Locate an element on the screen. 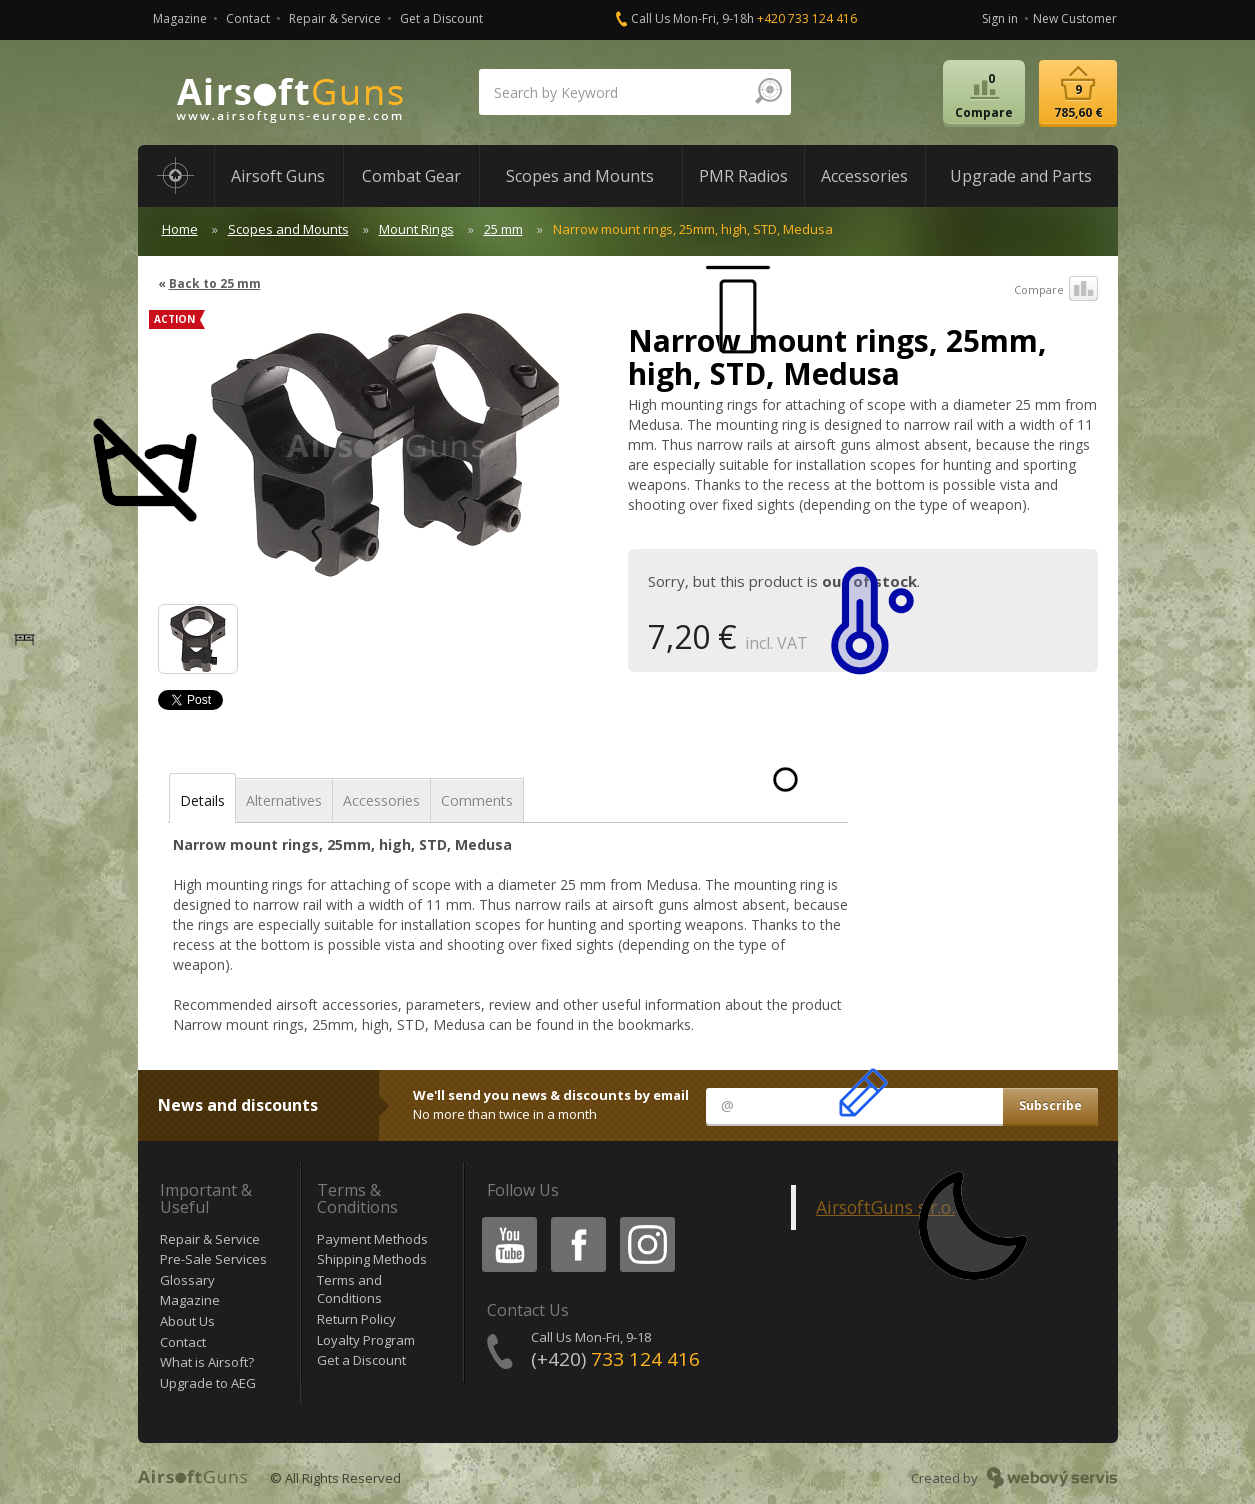 The image size is (1255, 1504). indicates an unselected or inactive radio button option is located at coordinates (785, 779).